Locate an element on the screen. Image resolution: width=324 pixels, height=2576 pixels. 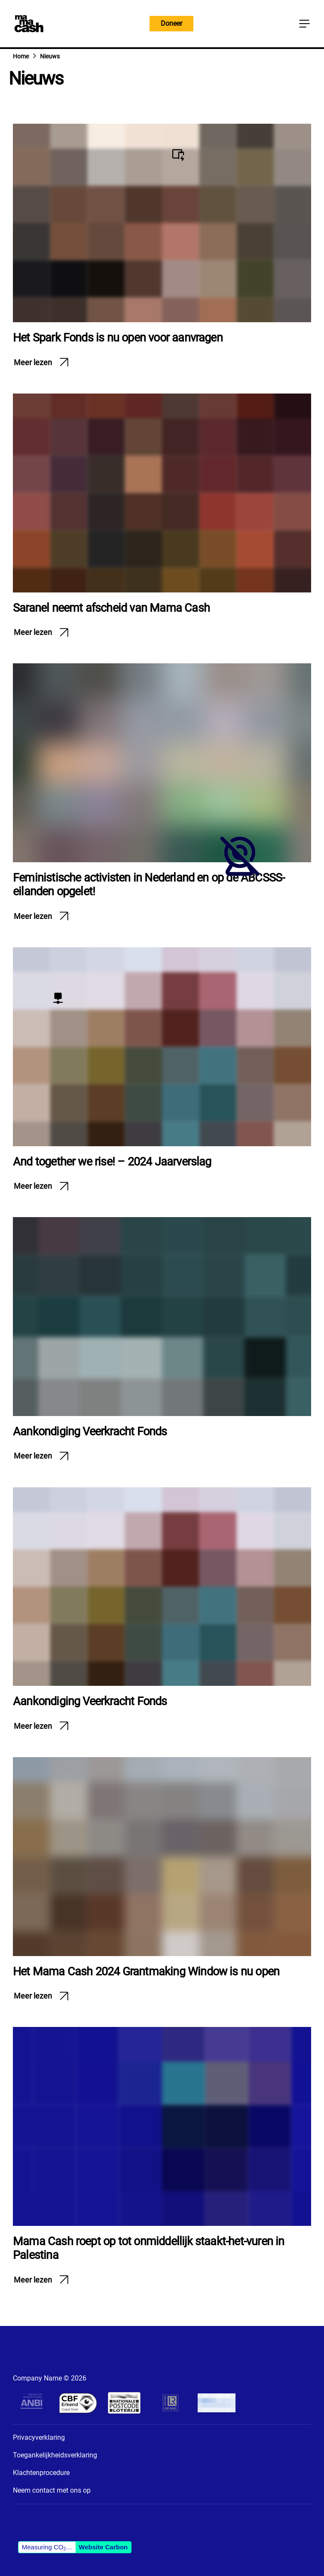
device charging or power status is located at coordinates (178, 154).